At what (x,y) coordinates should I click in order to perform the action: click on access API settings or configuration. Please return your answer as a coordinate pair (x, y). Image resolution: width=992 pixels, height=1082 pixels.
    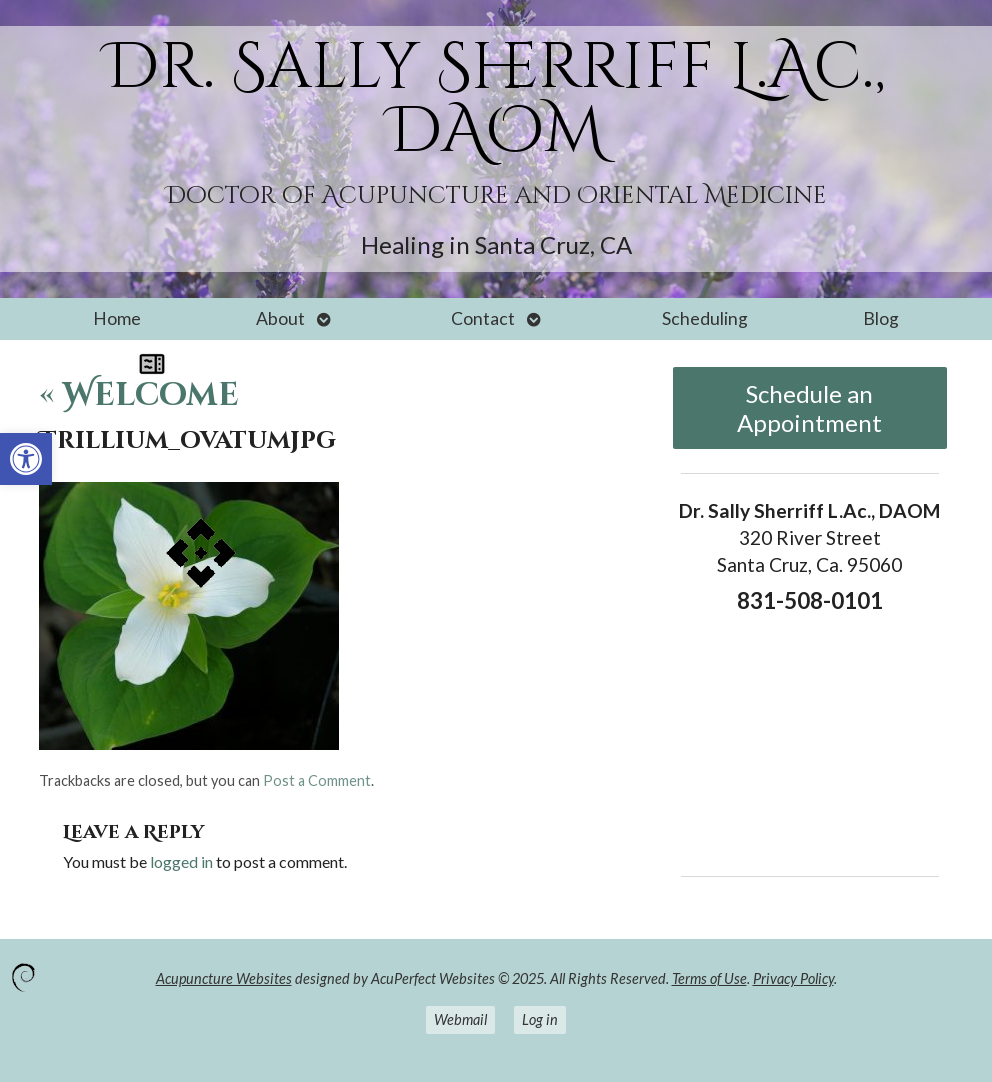
    Looking at the image, I should click on (201, 553).